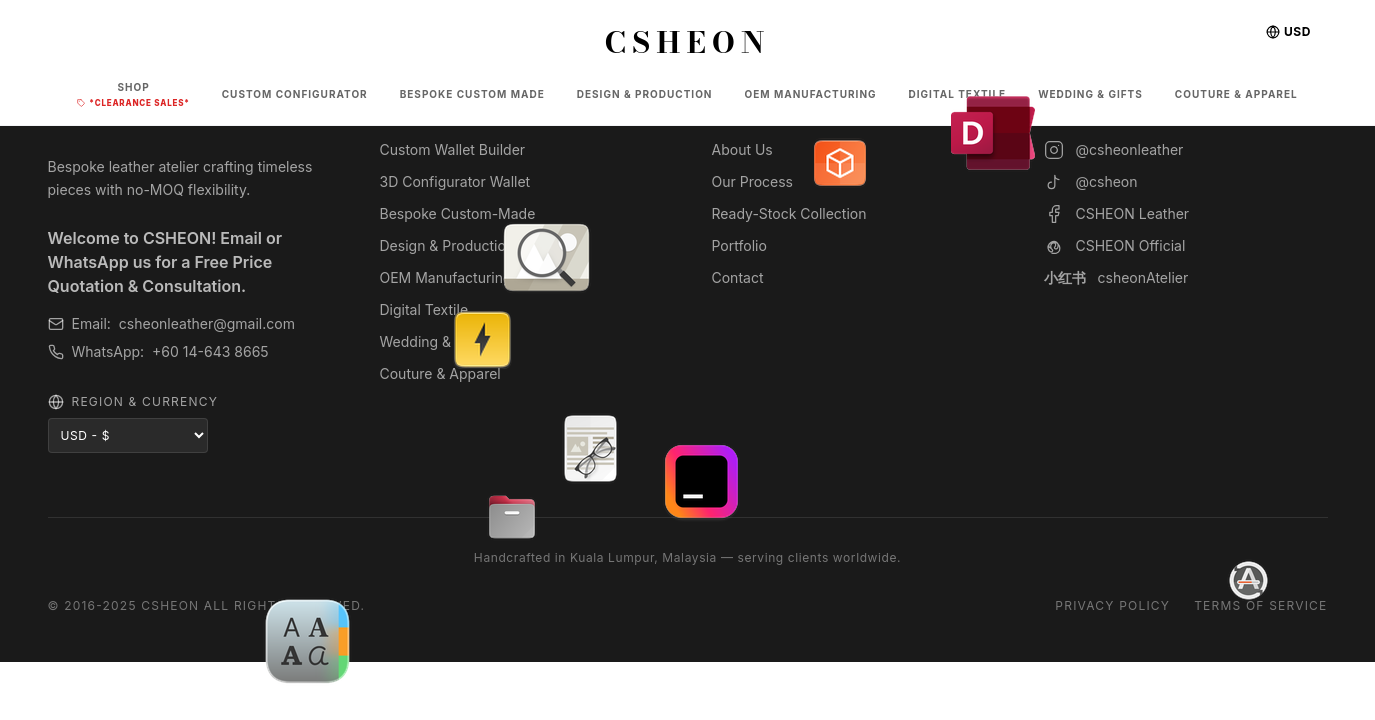 The height and width of the screenshot is (720, 1375). I want to click on open the documents app, so click(590, 448).